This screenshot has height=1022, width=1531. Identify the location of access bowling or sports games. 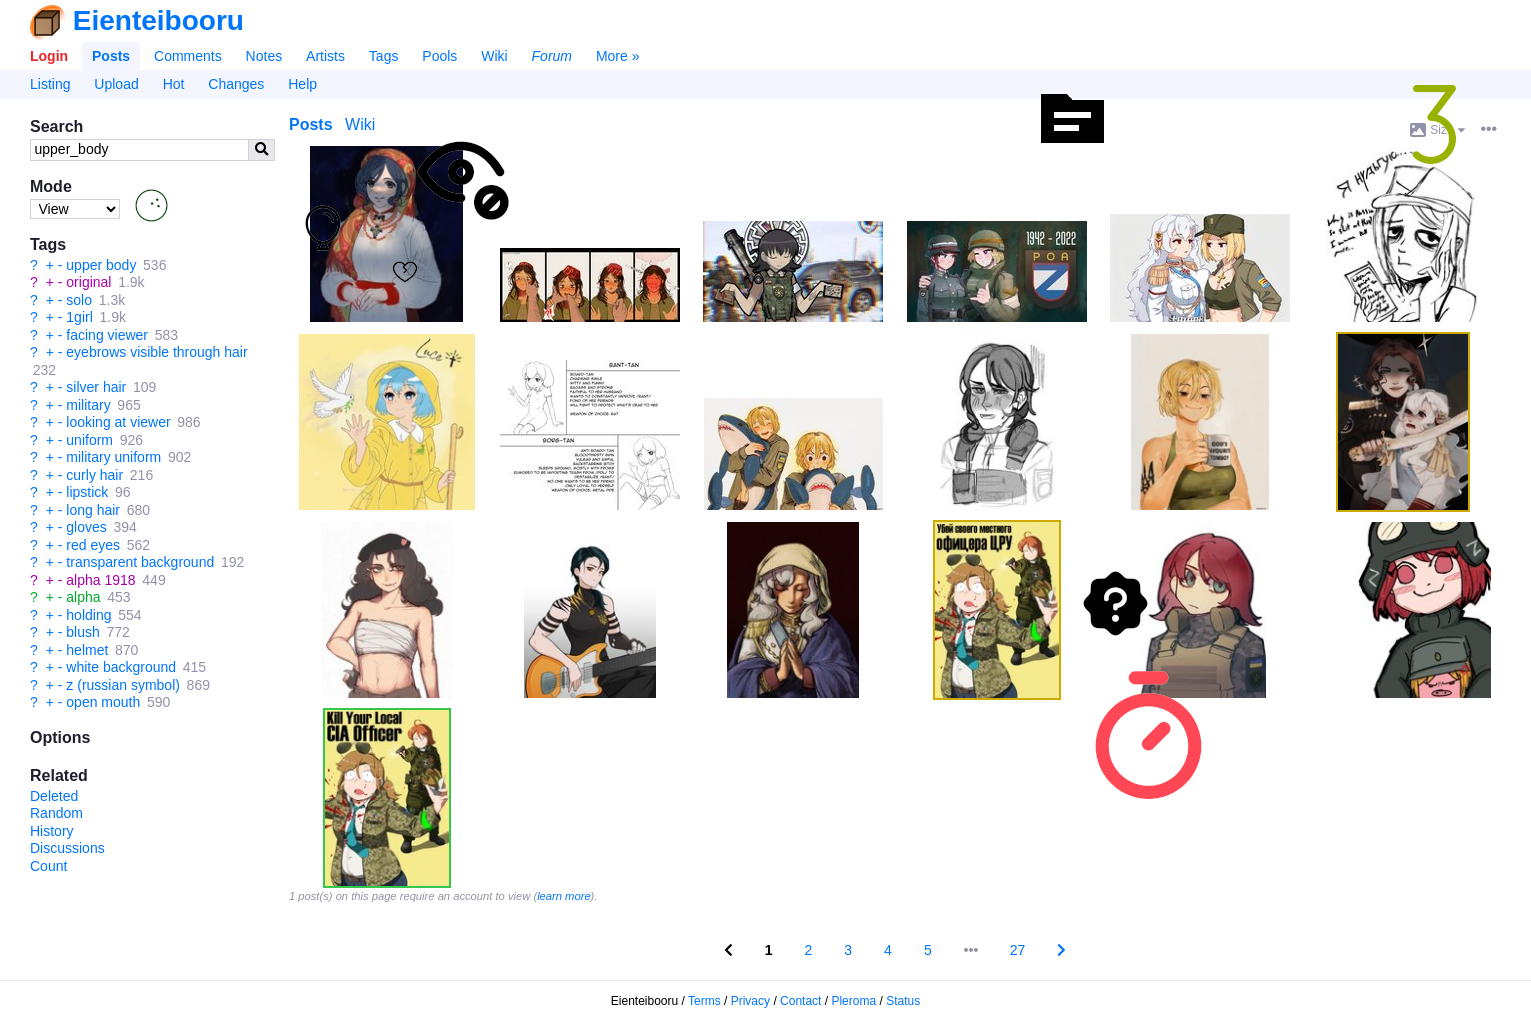
(151, 205).